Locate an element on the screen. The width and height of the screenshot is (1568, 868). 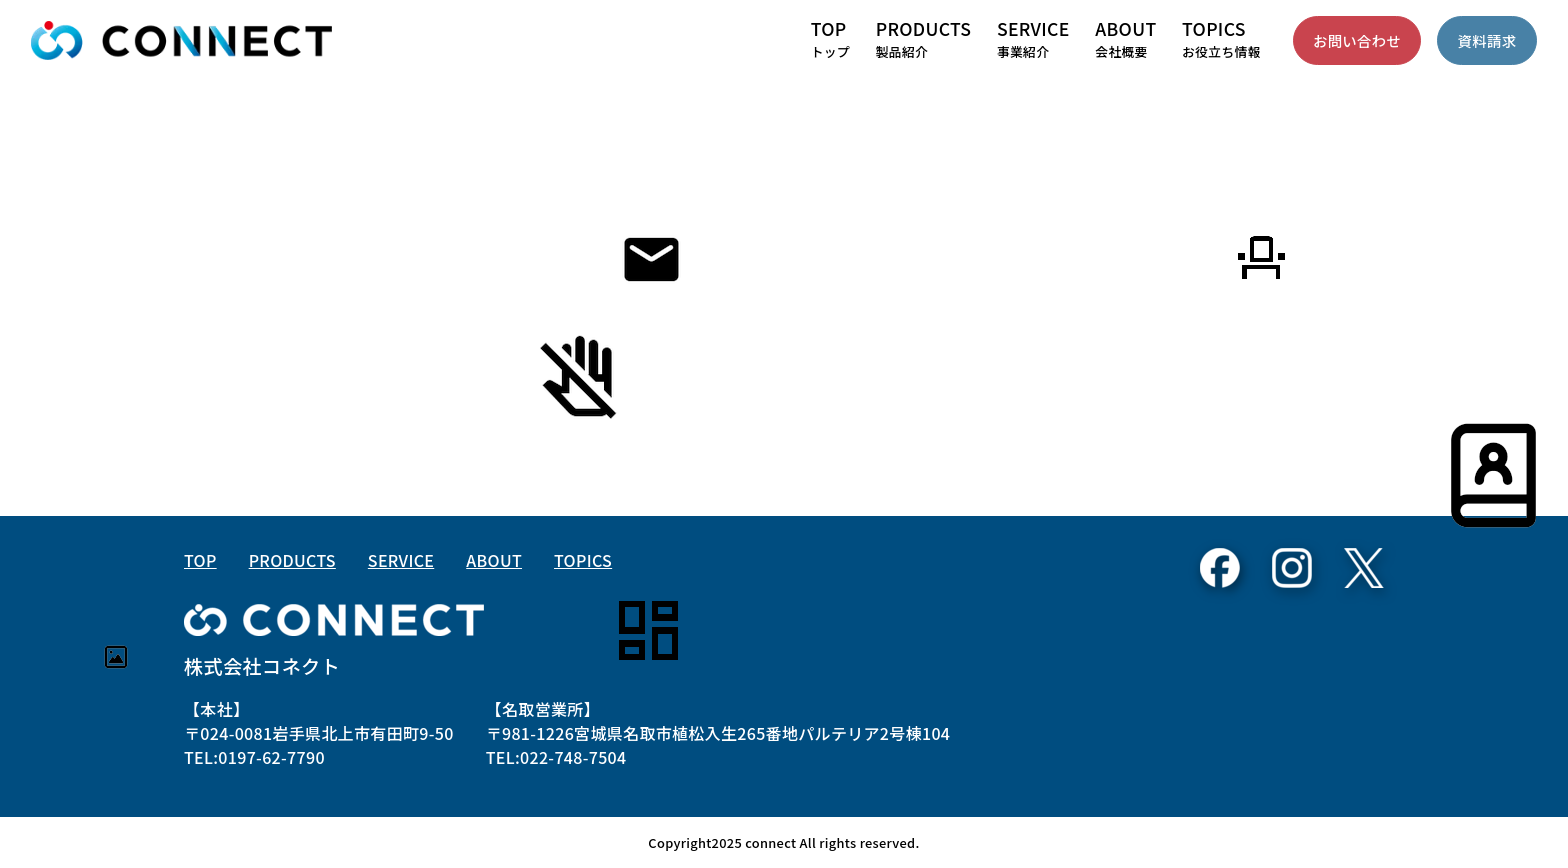
view contact directory is located at coordinates (1493, 475).